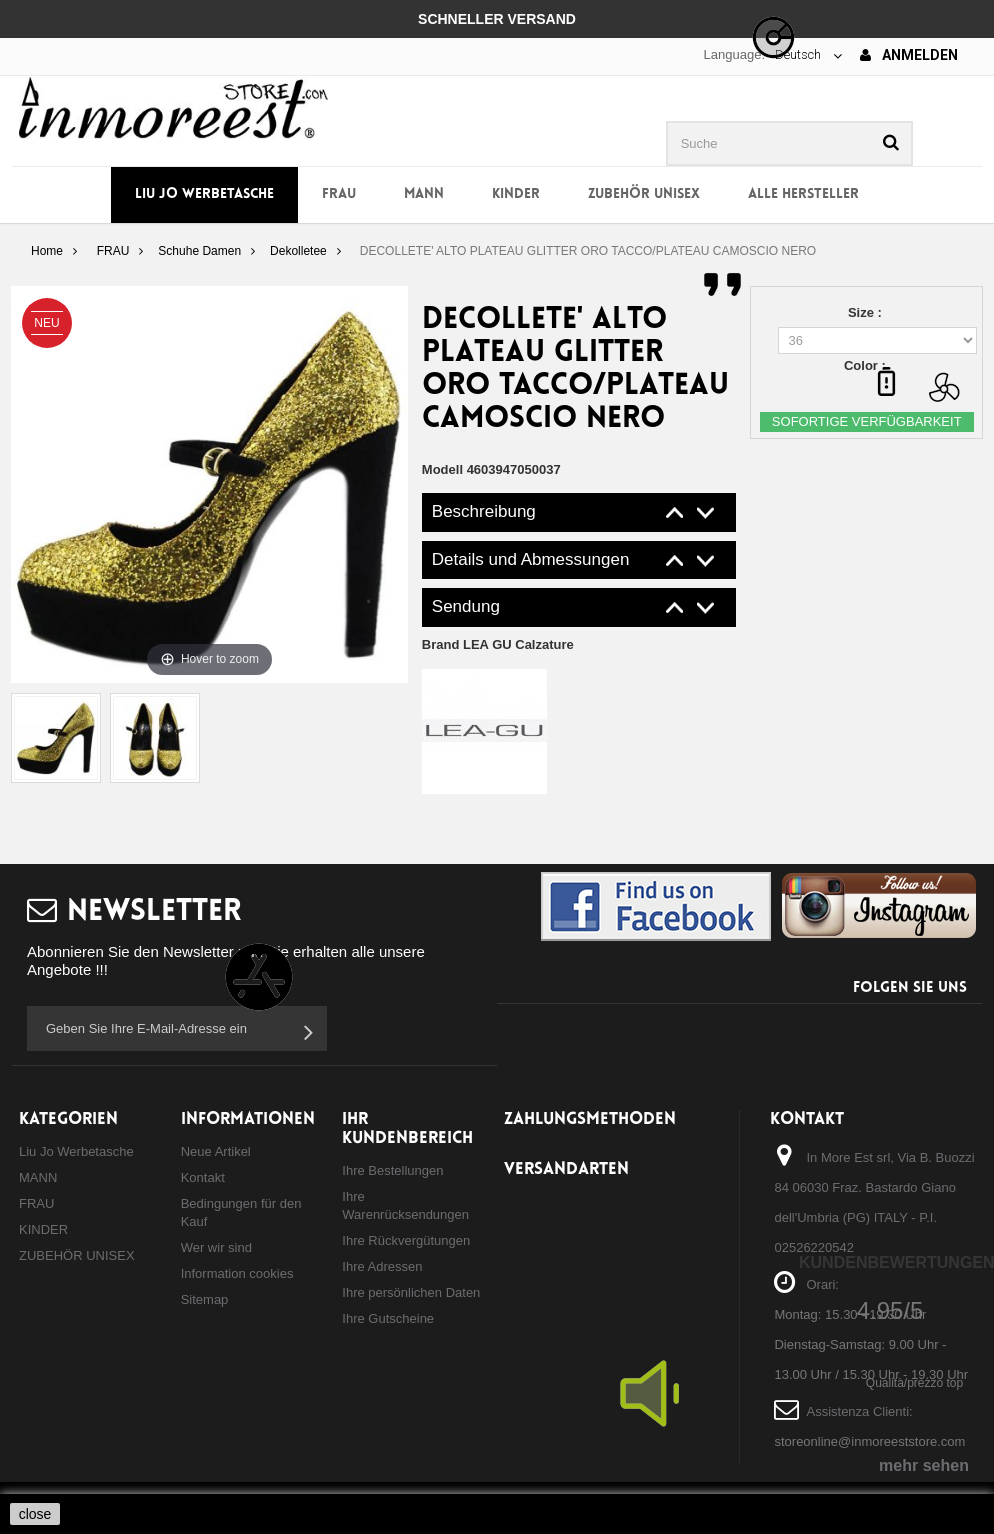 The height and width of the screenshot is (1534, 994). Describe the element at coordinates (259, 977) in the screenshot. I see `open the app store` at that location.